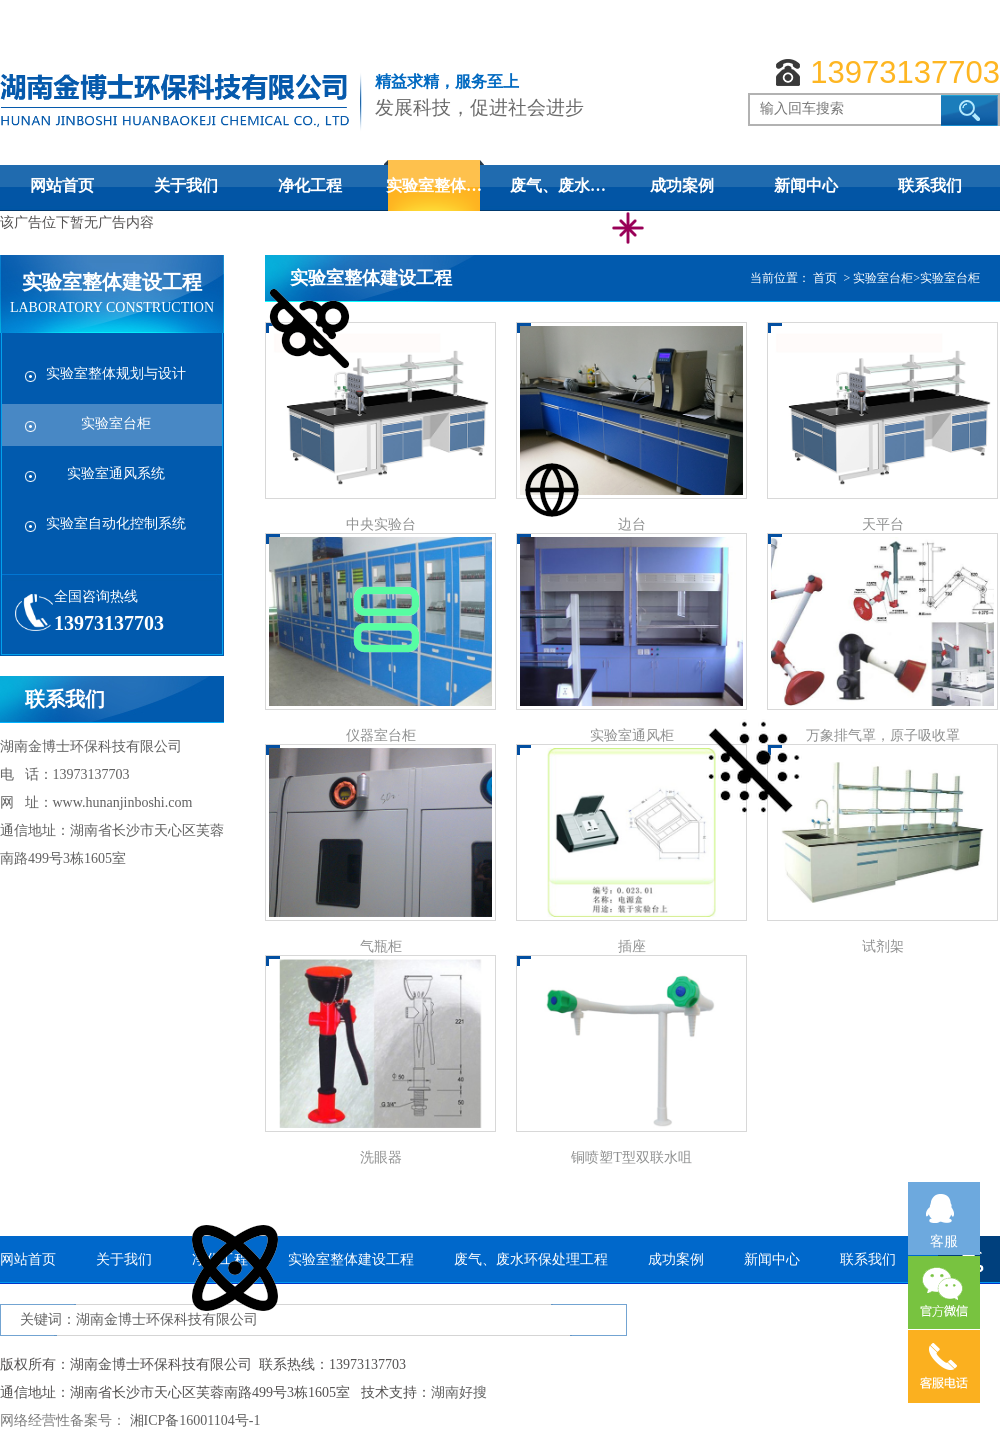  Describe the element at coordinates (628, 228) in the screenshot. I see `set or view your north star goal` at that location.